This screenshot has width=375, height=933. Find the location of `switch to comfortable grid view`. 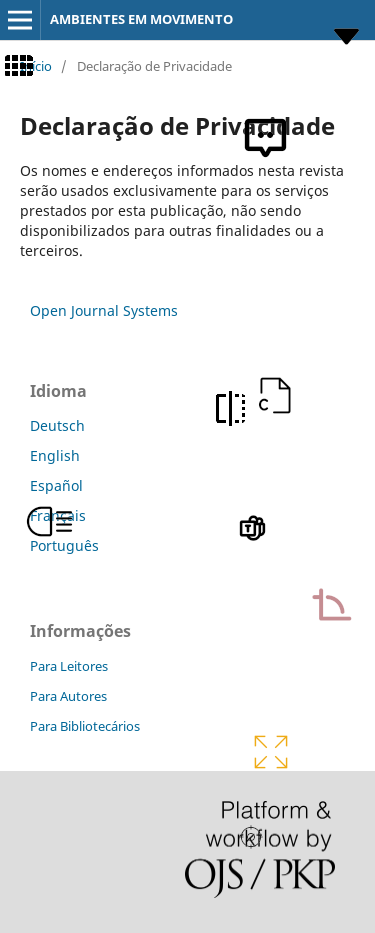

switch to comfortable grid view is located at coordinates (18, 66).